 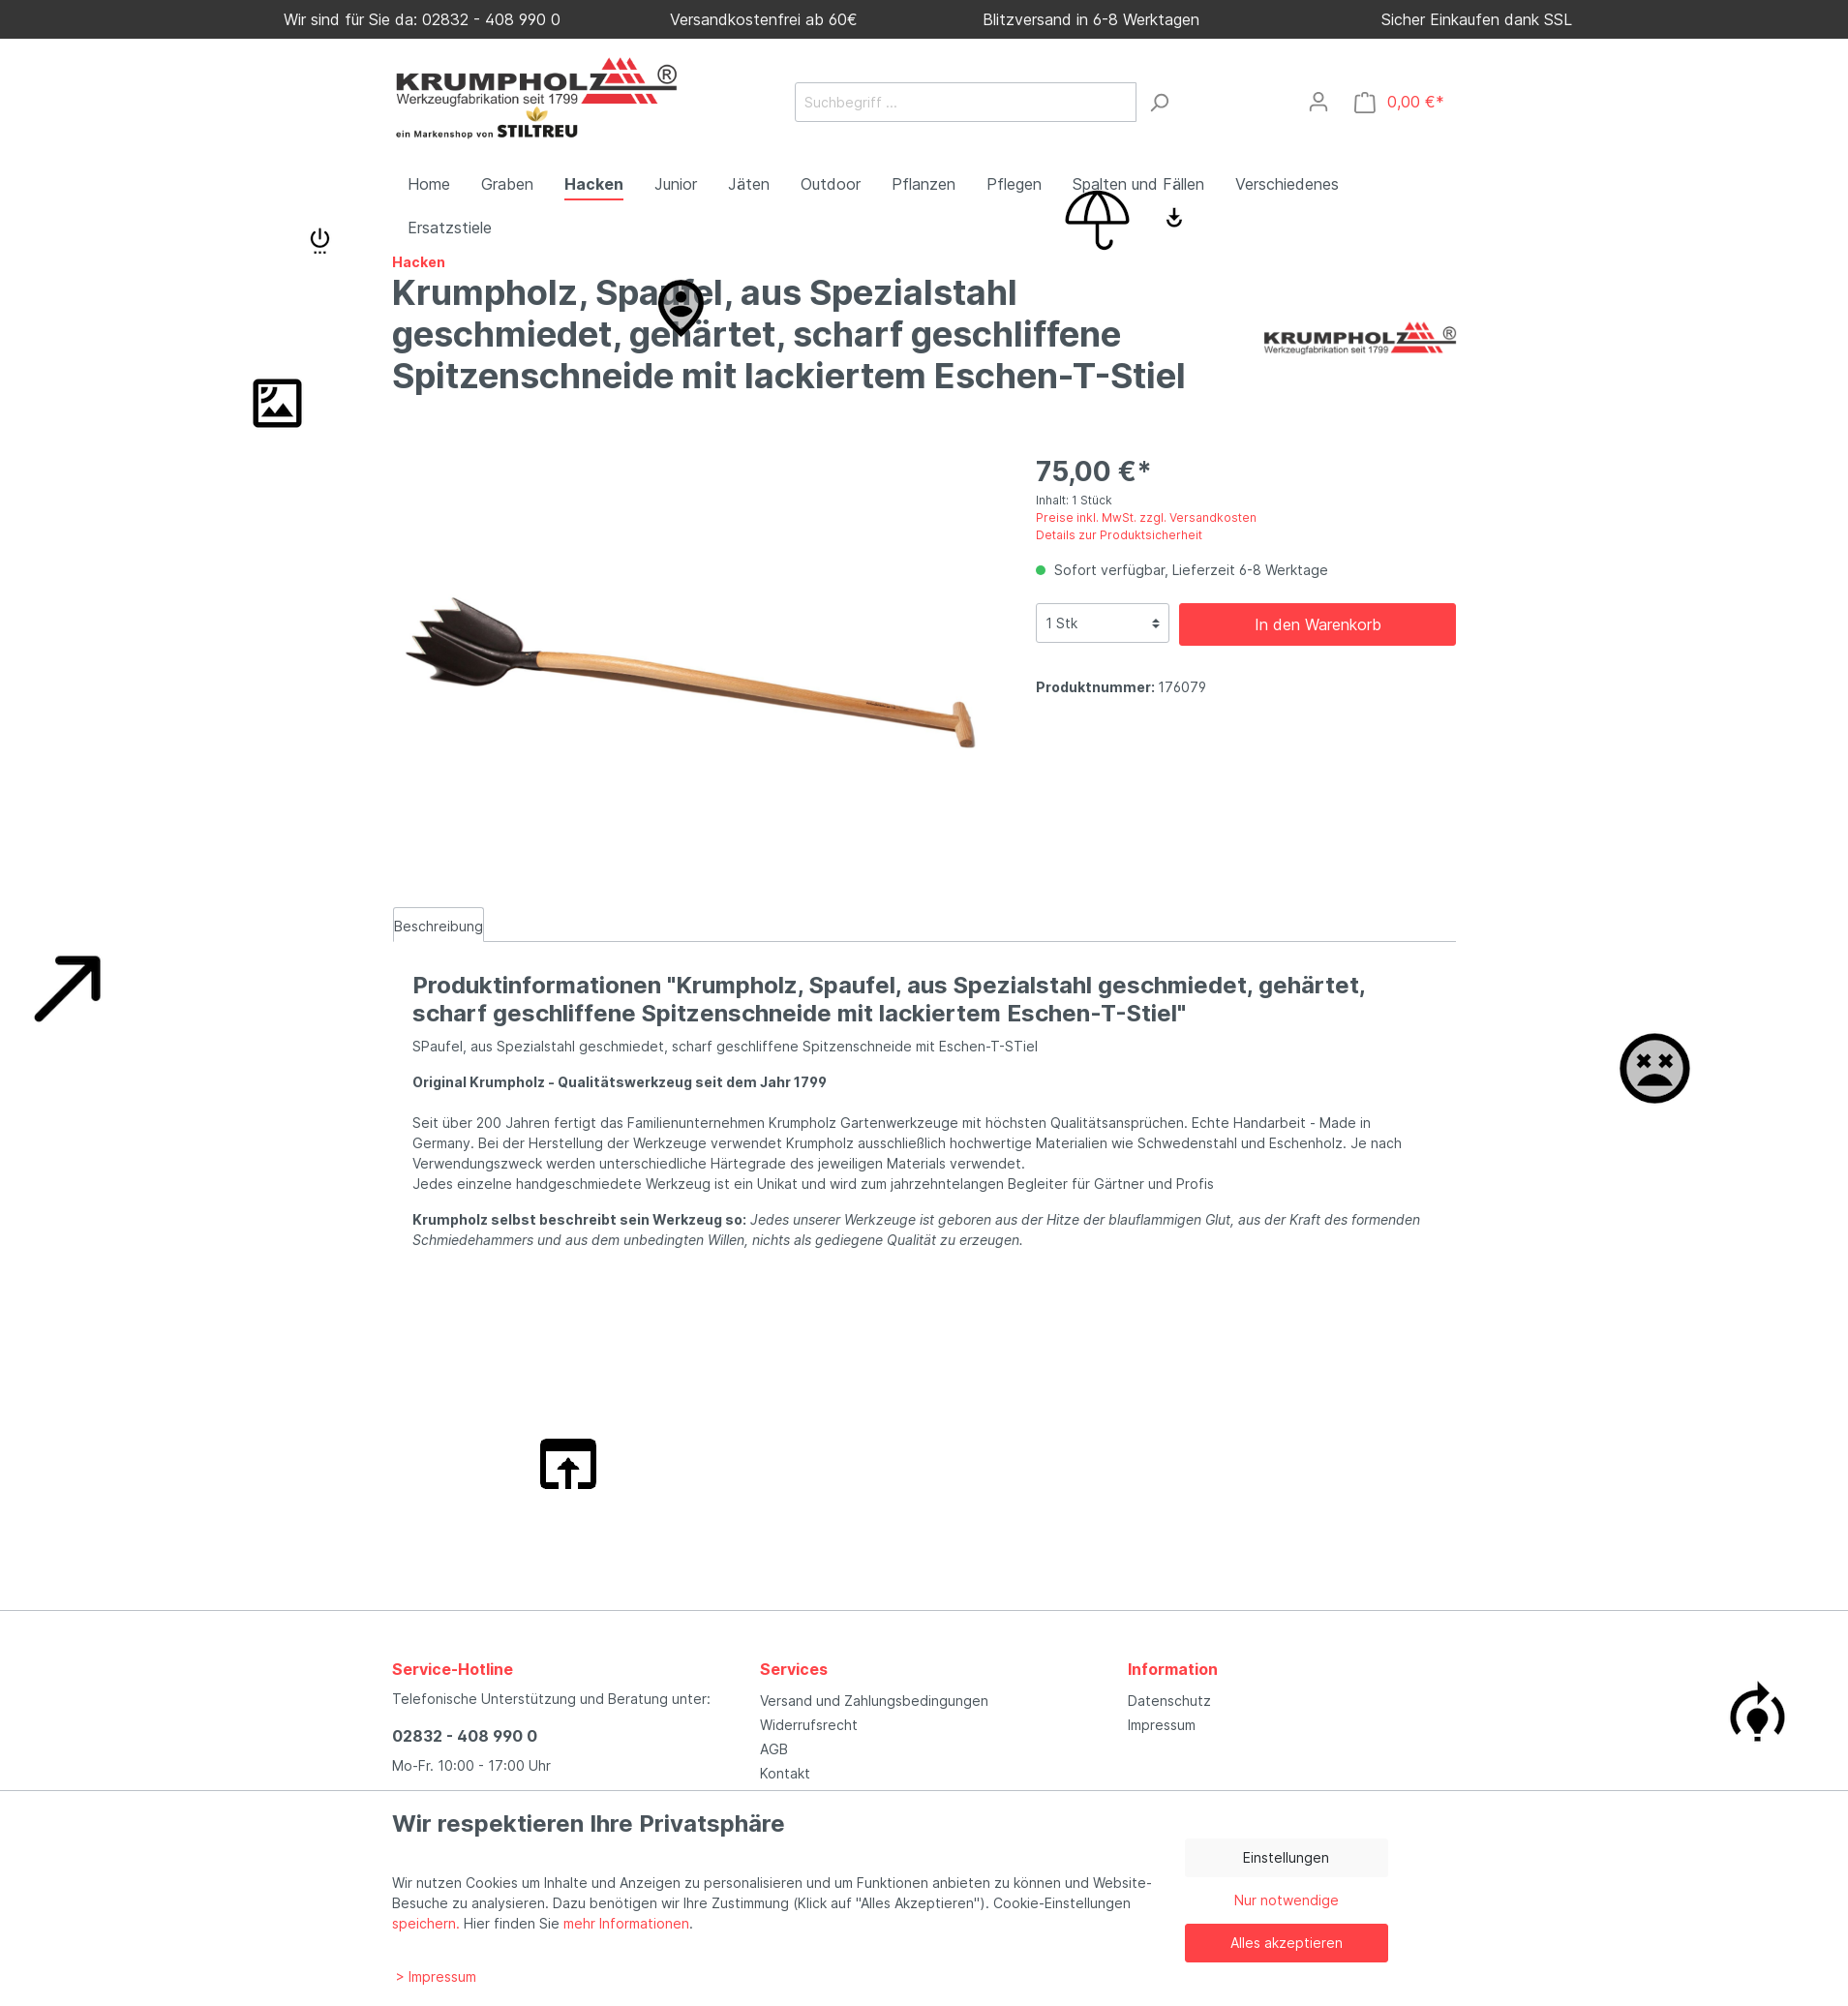 What do you see at coordinates (319, 239) in the screenshot?
I see `access power or shutdown settings` at bounding box center [319, 239].